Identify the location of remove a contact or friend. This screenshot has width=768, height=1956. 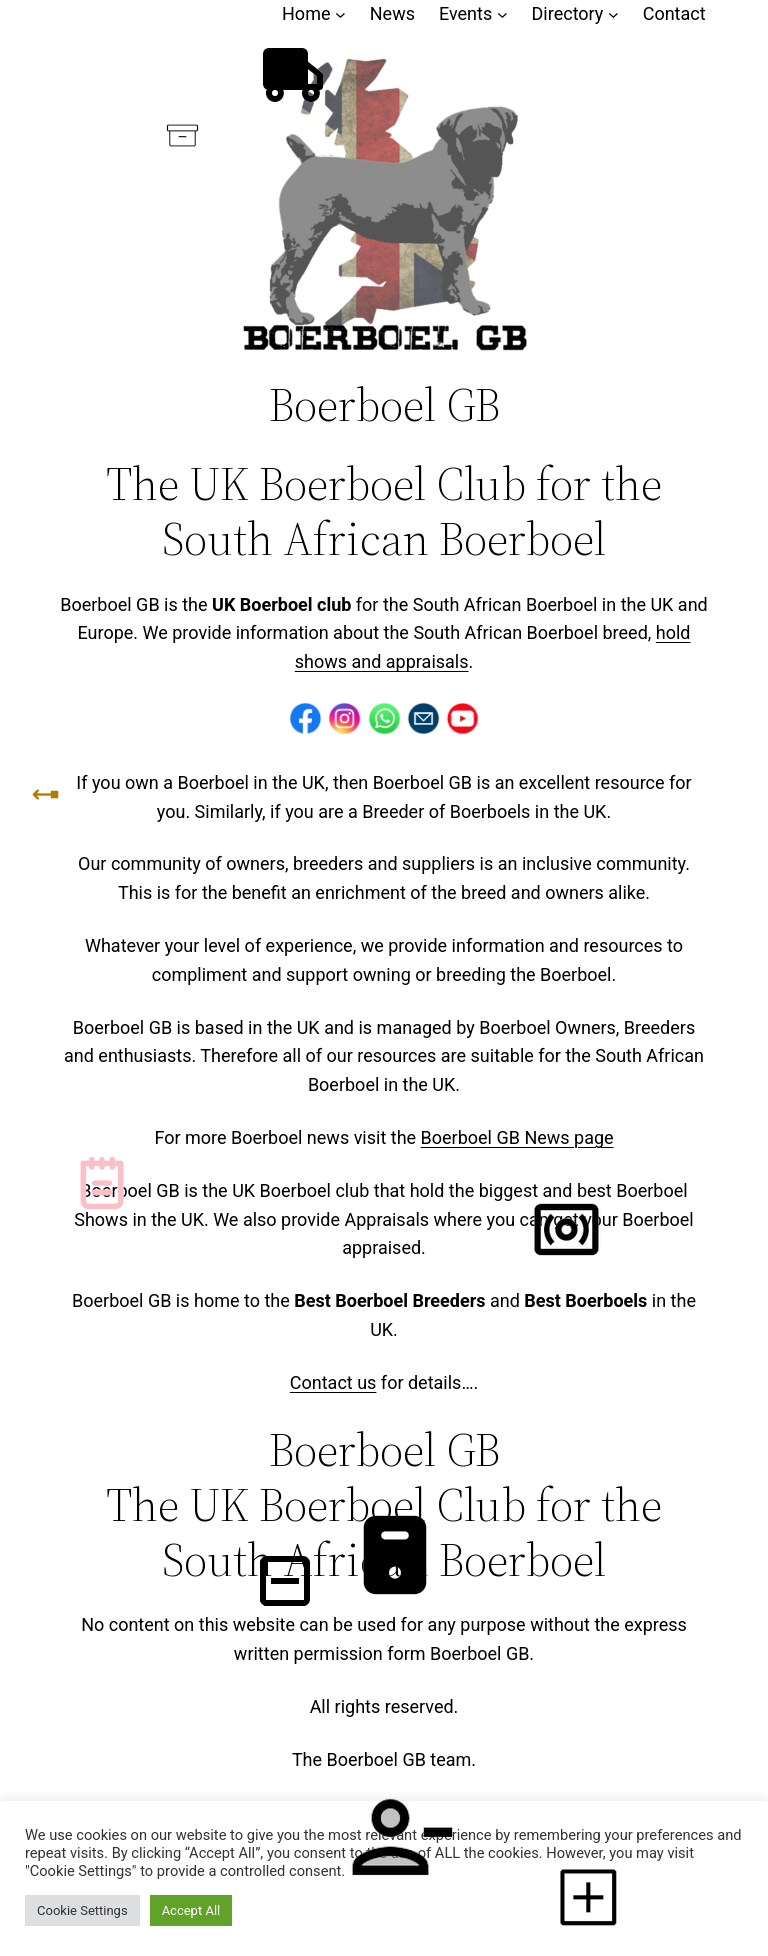
(400, 1837).